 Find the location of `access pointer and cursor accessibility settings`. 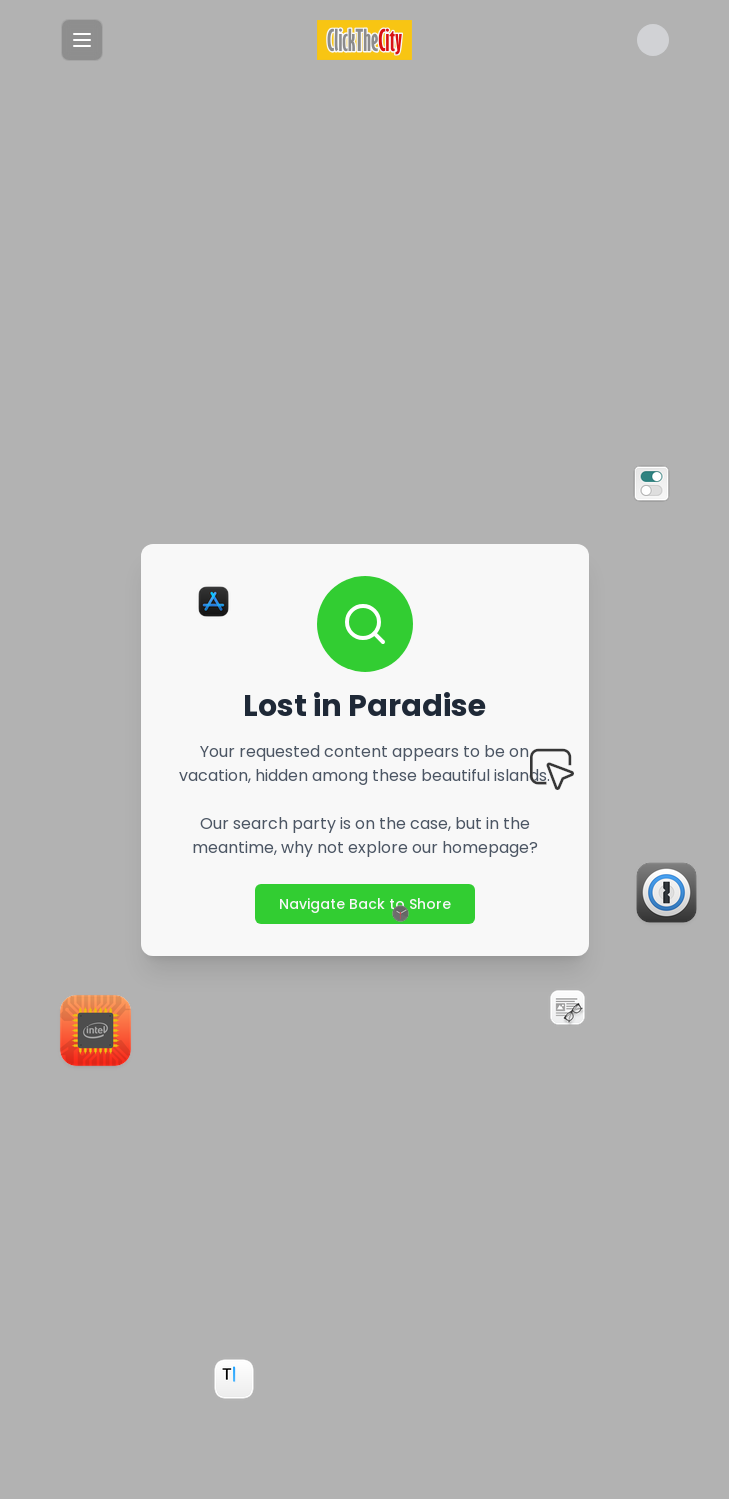

access pointer and cursor accessibility settings is located at coordinates (552, 768).